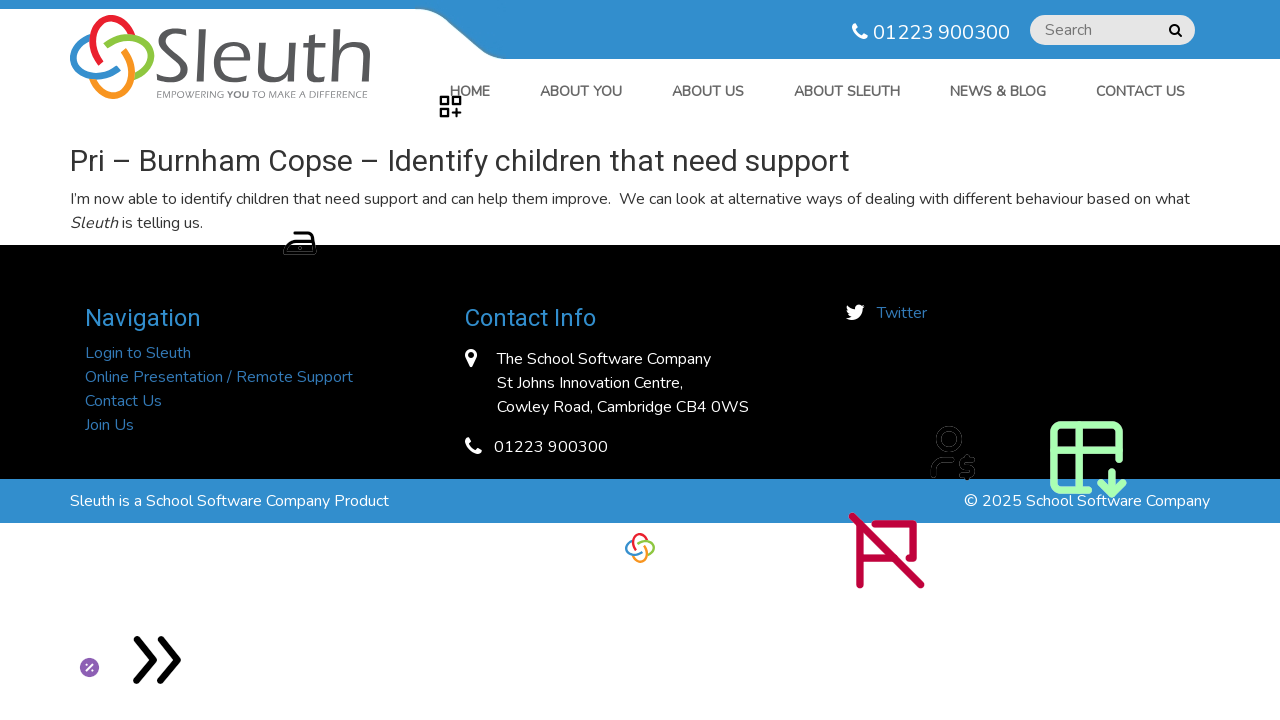  I want to click on download table data, so click(1086, 457).